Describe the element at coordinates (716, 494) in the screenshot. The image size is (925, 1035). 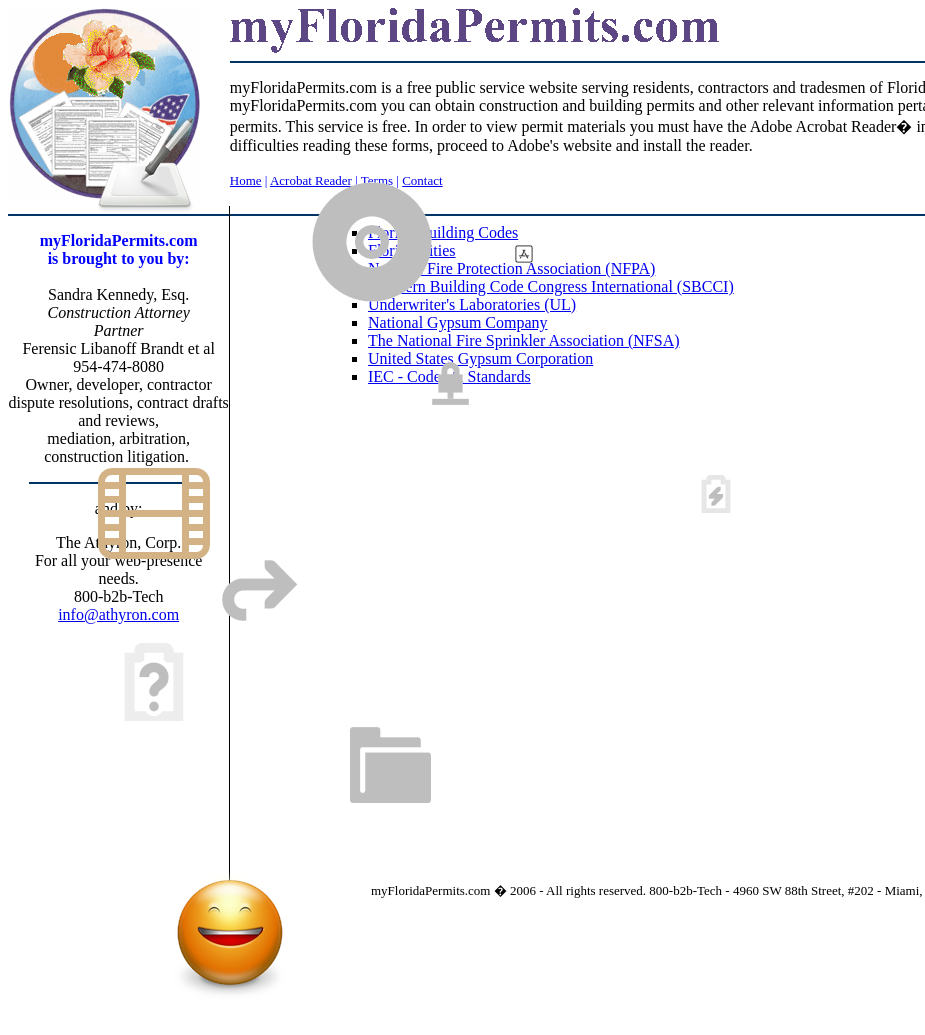
I see `indicates battery is fully charged` at that location.